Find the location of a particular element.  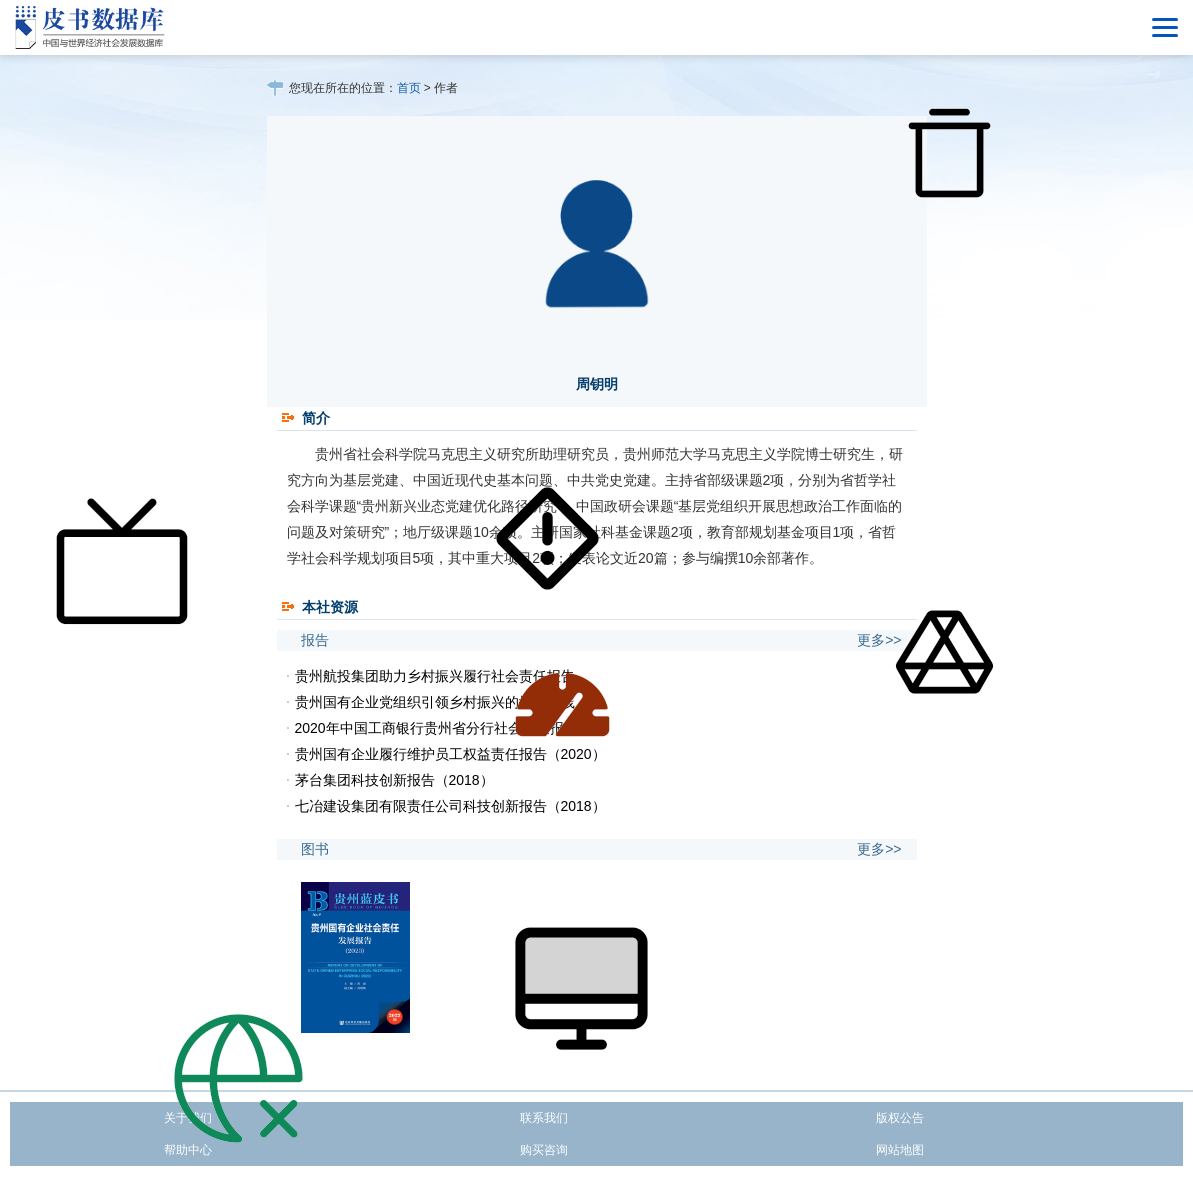

no internet connection is located at coordinates (238, 1078).